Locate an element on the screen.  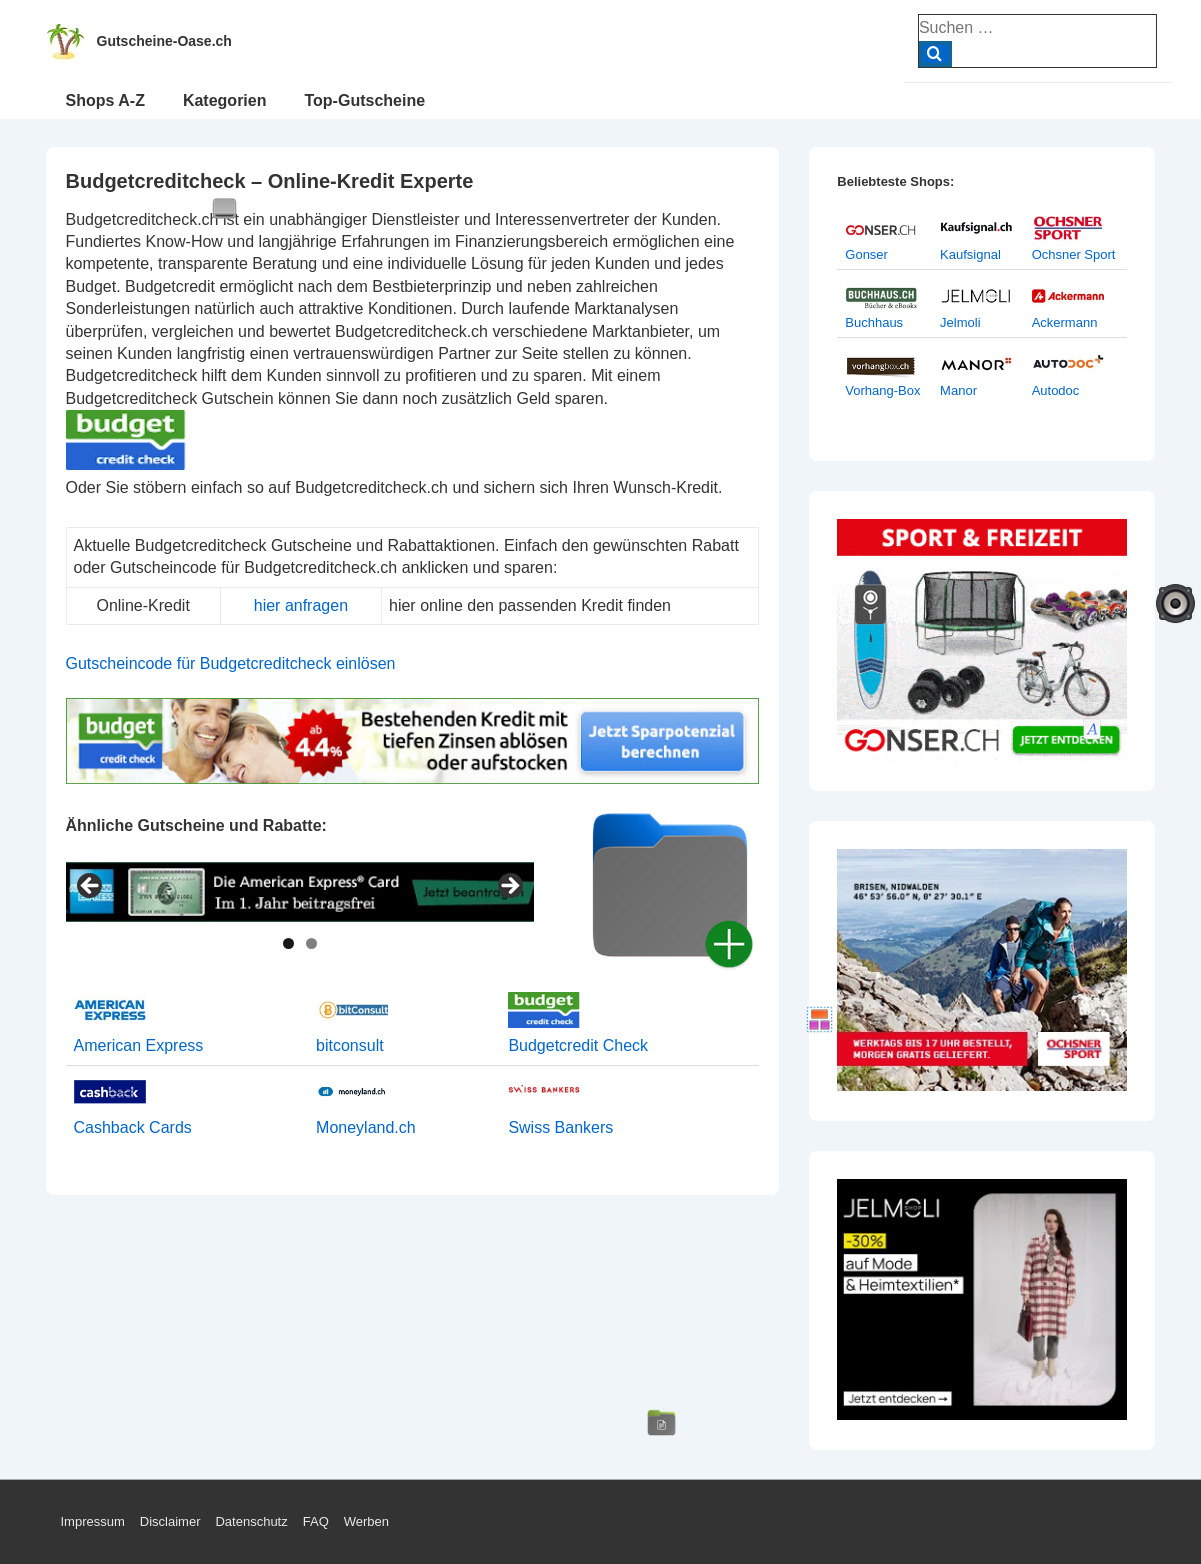
a TrueType font file is located at coordinates (1092, 729).